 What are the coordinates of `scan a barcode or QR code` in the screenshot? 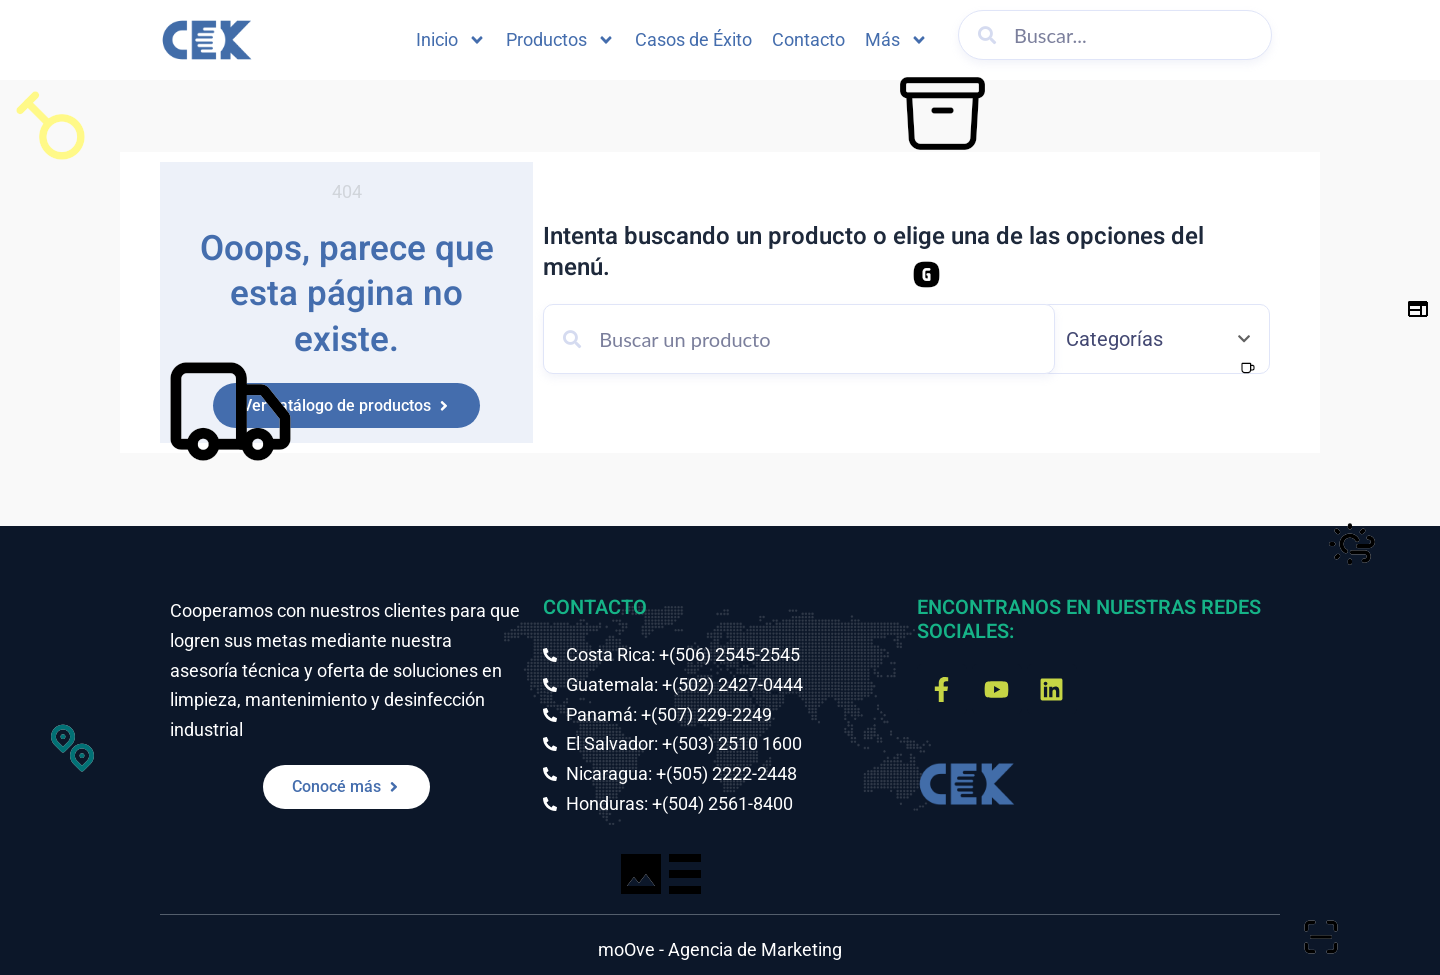 It's located at (1321, 937).